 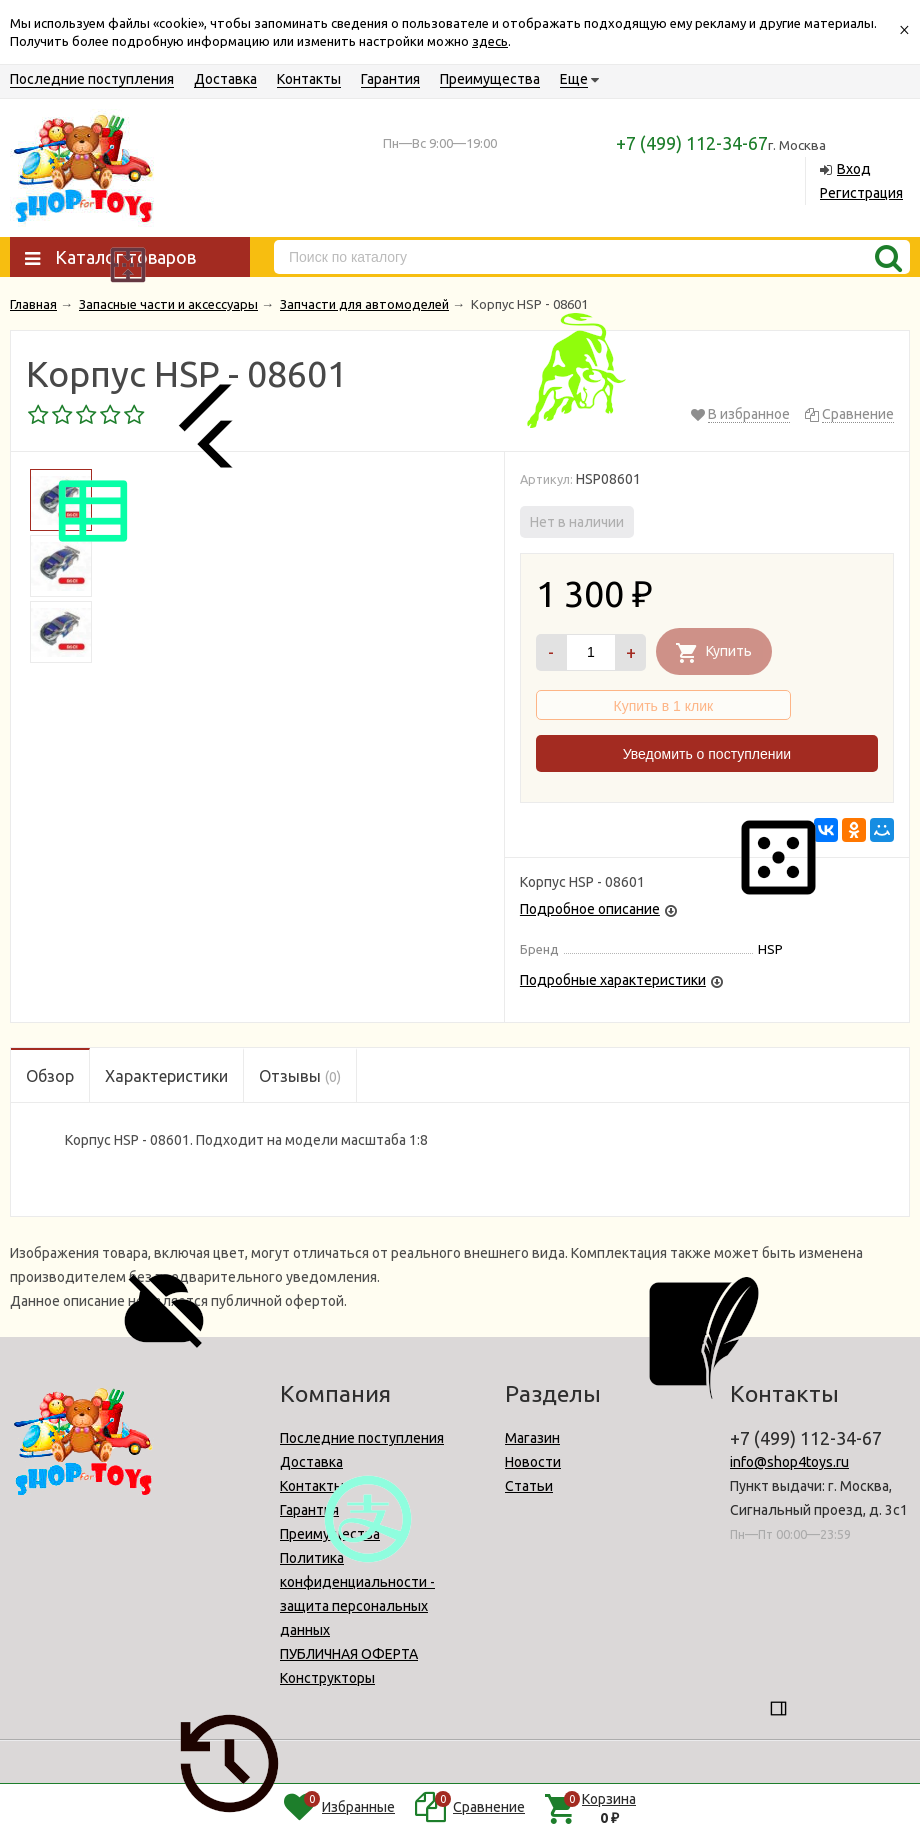 I want to click on SQLite database technology, so click(x=704, y=1338).